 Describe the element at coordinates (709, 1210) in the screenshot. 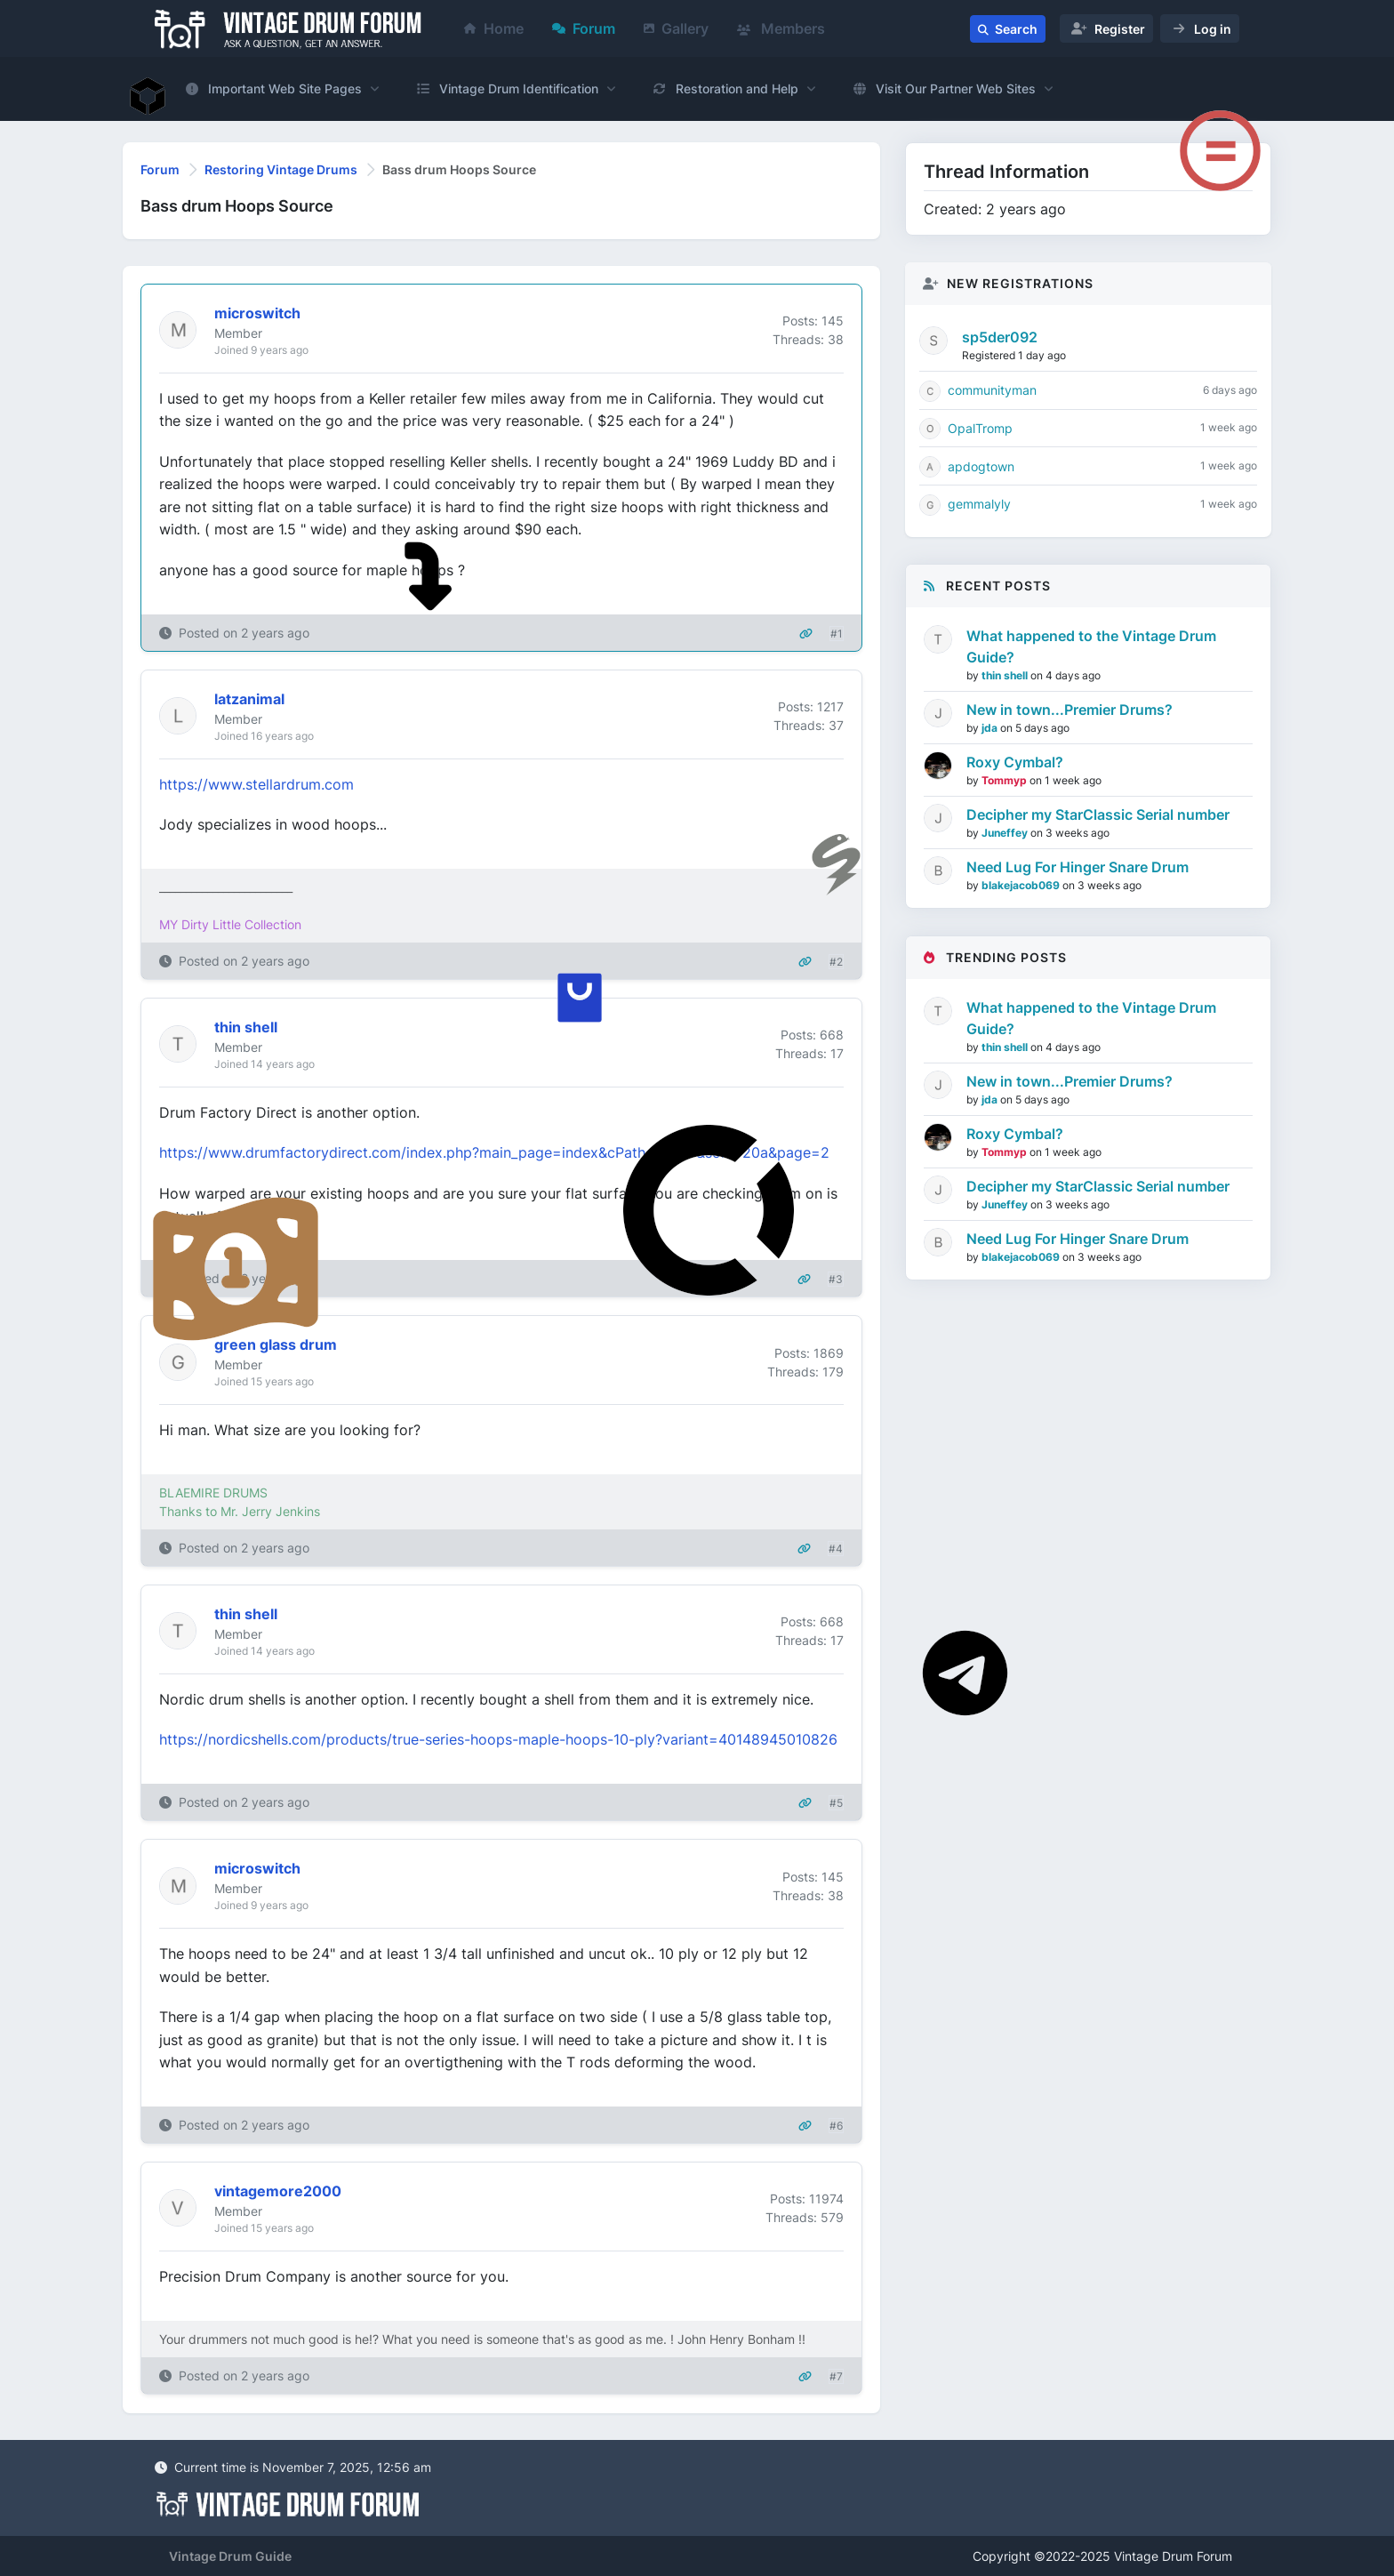

I see `visit open collective profile or page` at that location.